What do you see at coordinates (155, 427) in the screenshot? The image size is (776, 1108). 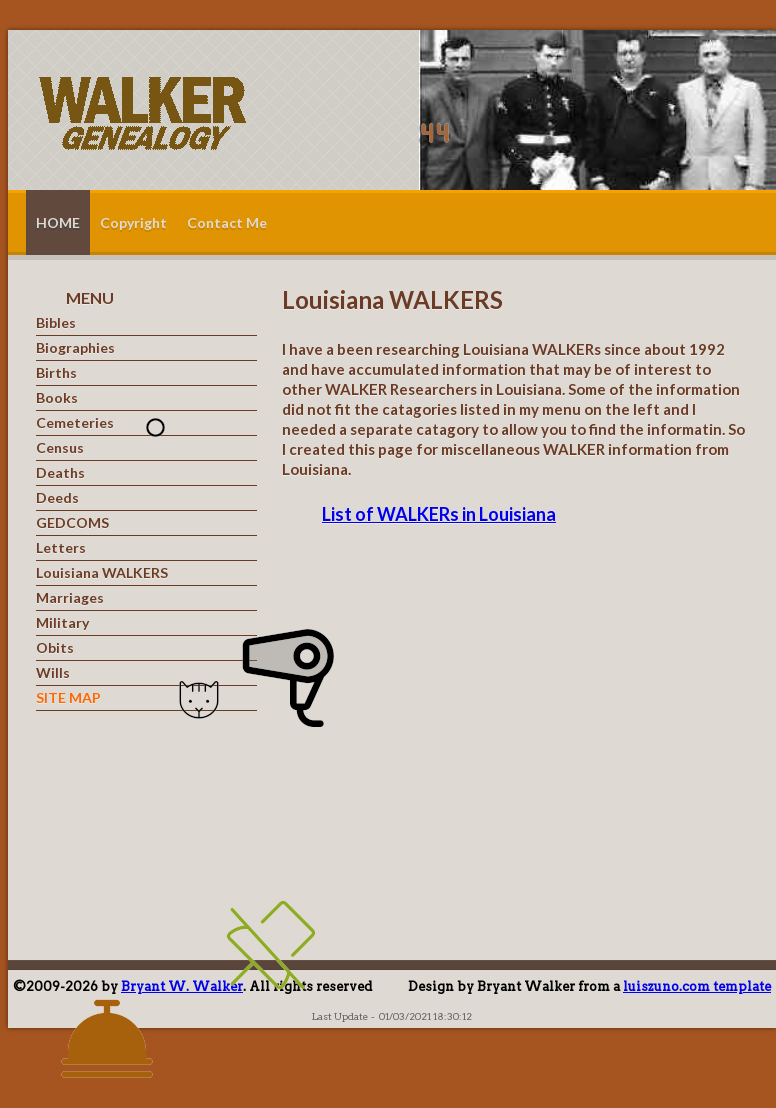 I see `indicates an unread or new item` at bounding box center [155, 427].